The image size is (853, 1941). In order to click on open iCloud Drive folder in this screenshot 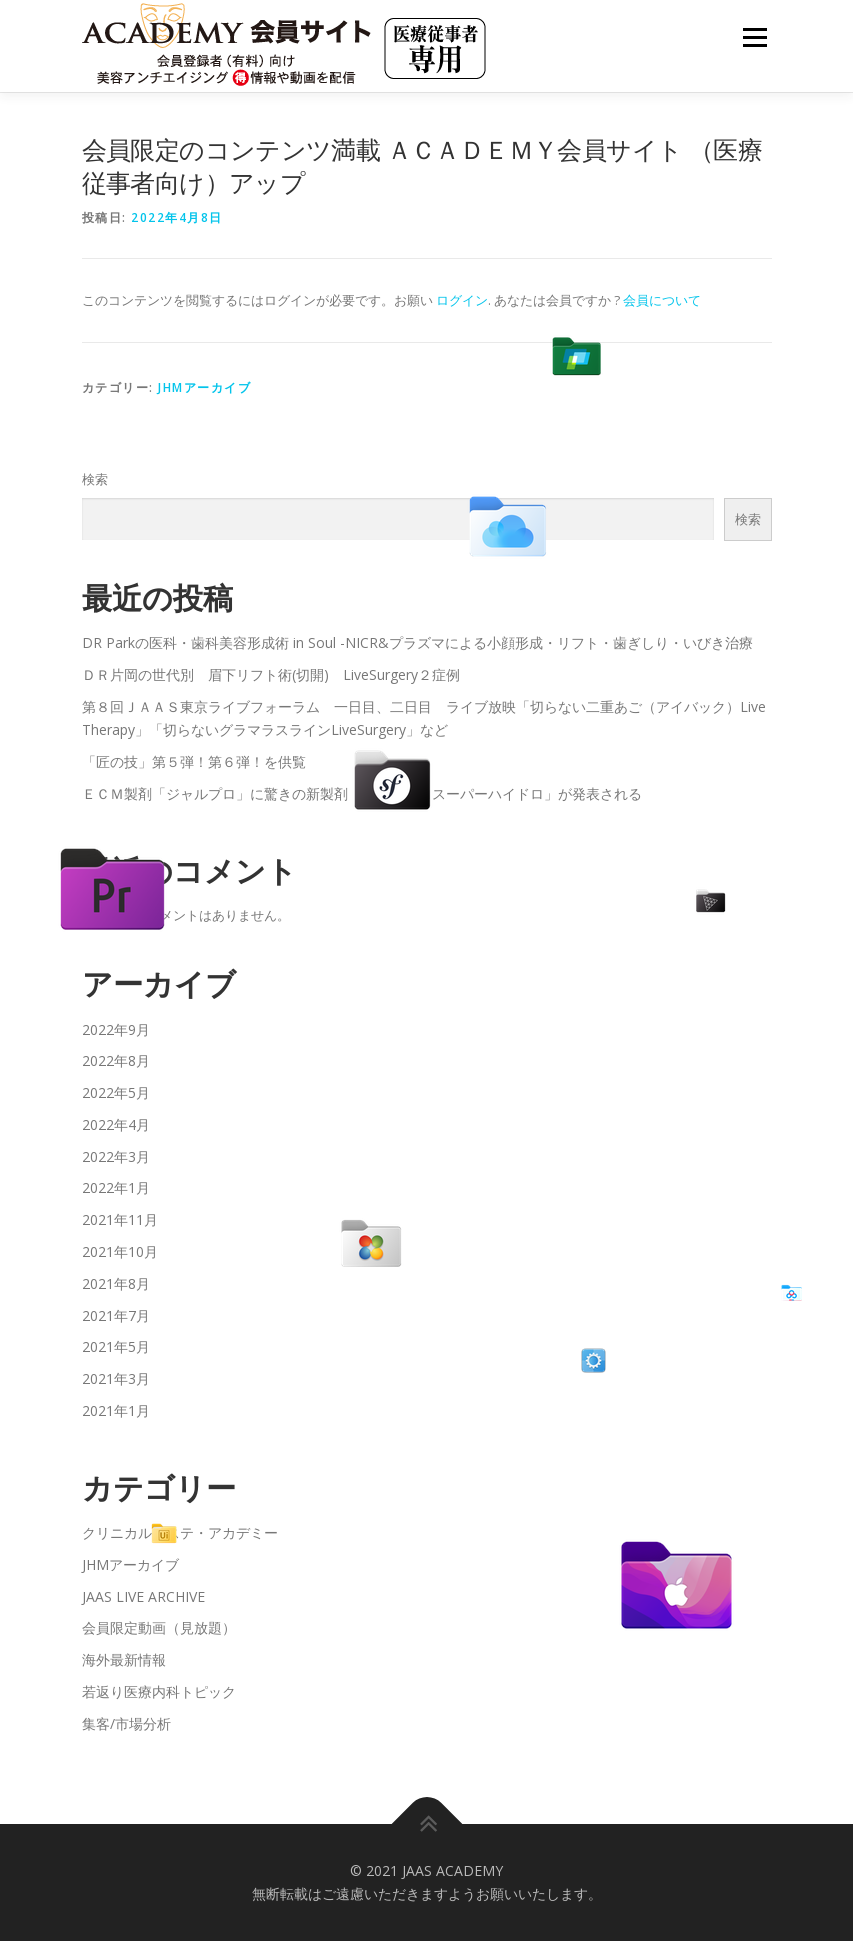, I will do `click(507, 528)`.